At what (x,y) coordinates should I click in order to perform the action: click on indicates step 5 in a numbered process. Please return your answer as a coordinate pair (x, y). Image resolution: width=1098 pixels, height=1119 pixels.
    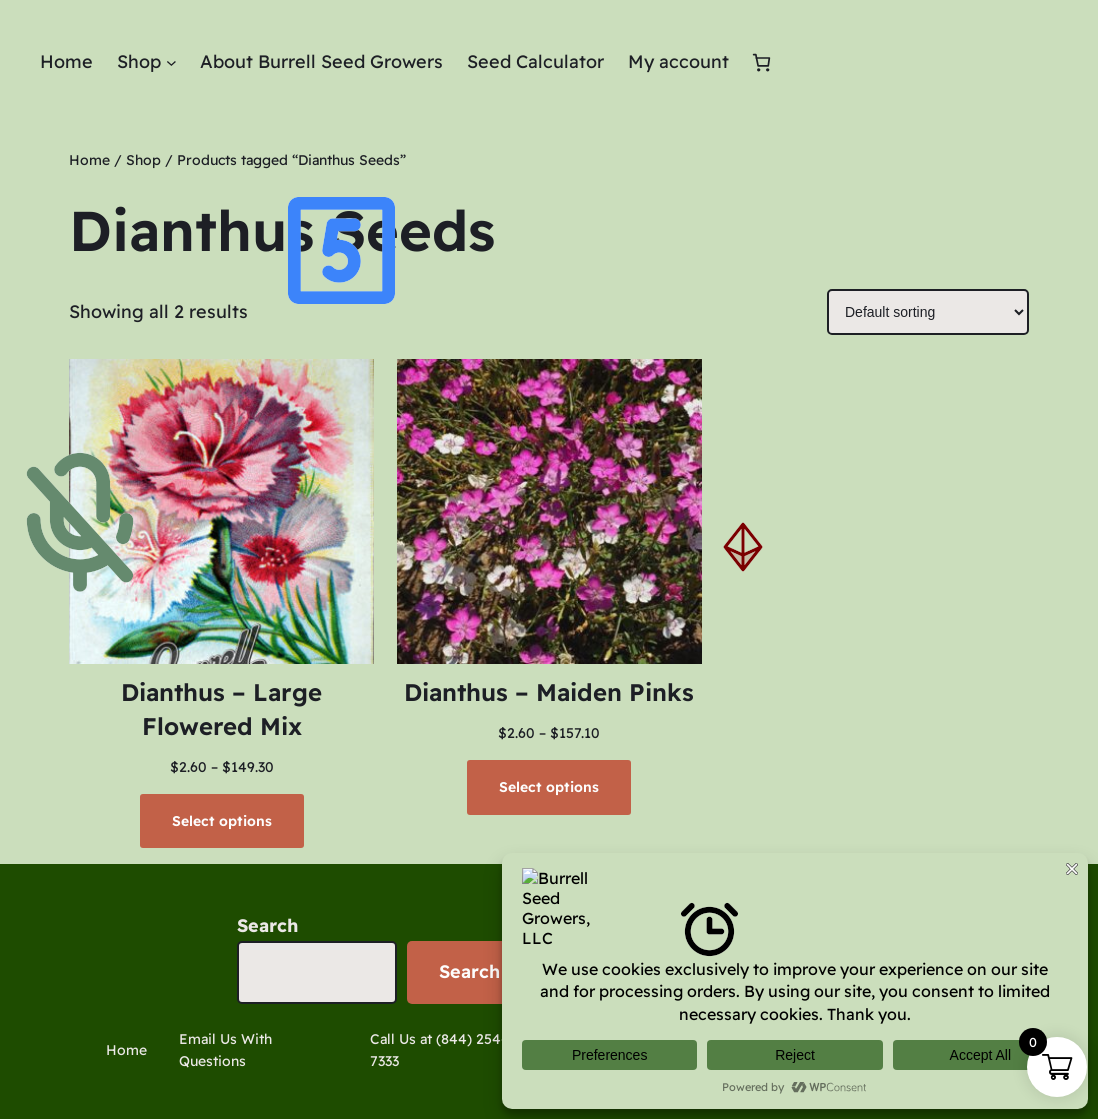
    Looking at the image, I should click on (341, 250).